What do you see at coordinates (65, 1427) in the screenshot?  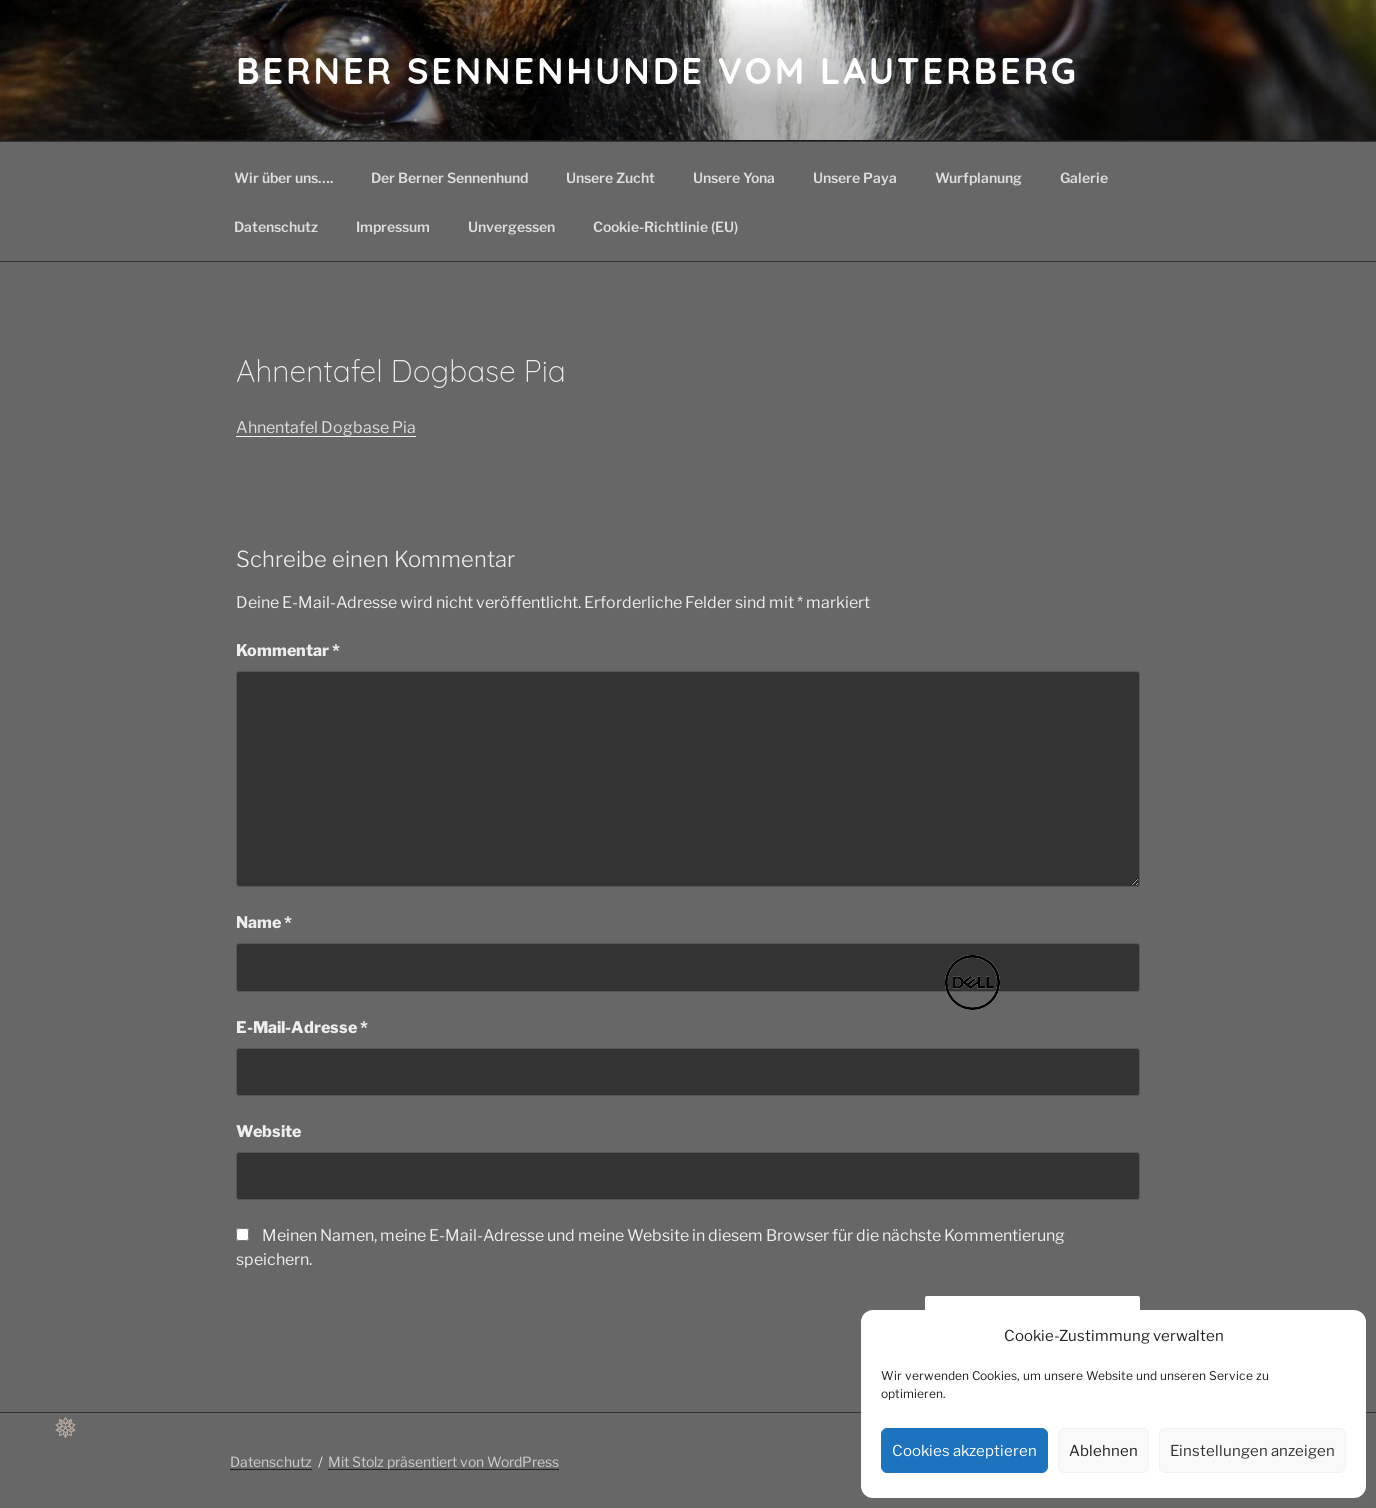 I see `open wolfram alpha` at bounding box center [65, 1427].